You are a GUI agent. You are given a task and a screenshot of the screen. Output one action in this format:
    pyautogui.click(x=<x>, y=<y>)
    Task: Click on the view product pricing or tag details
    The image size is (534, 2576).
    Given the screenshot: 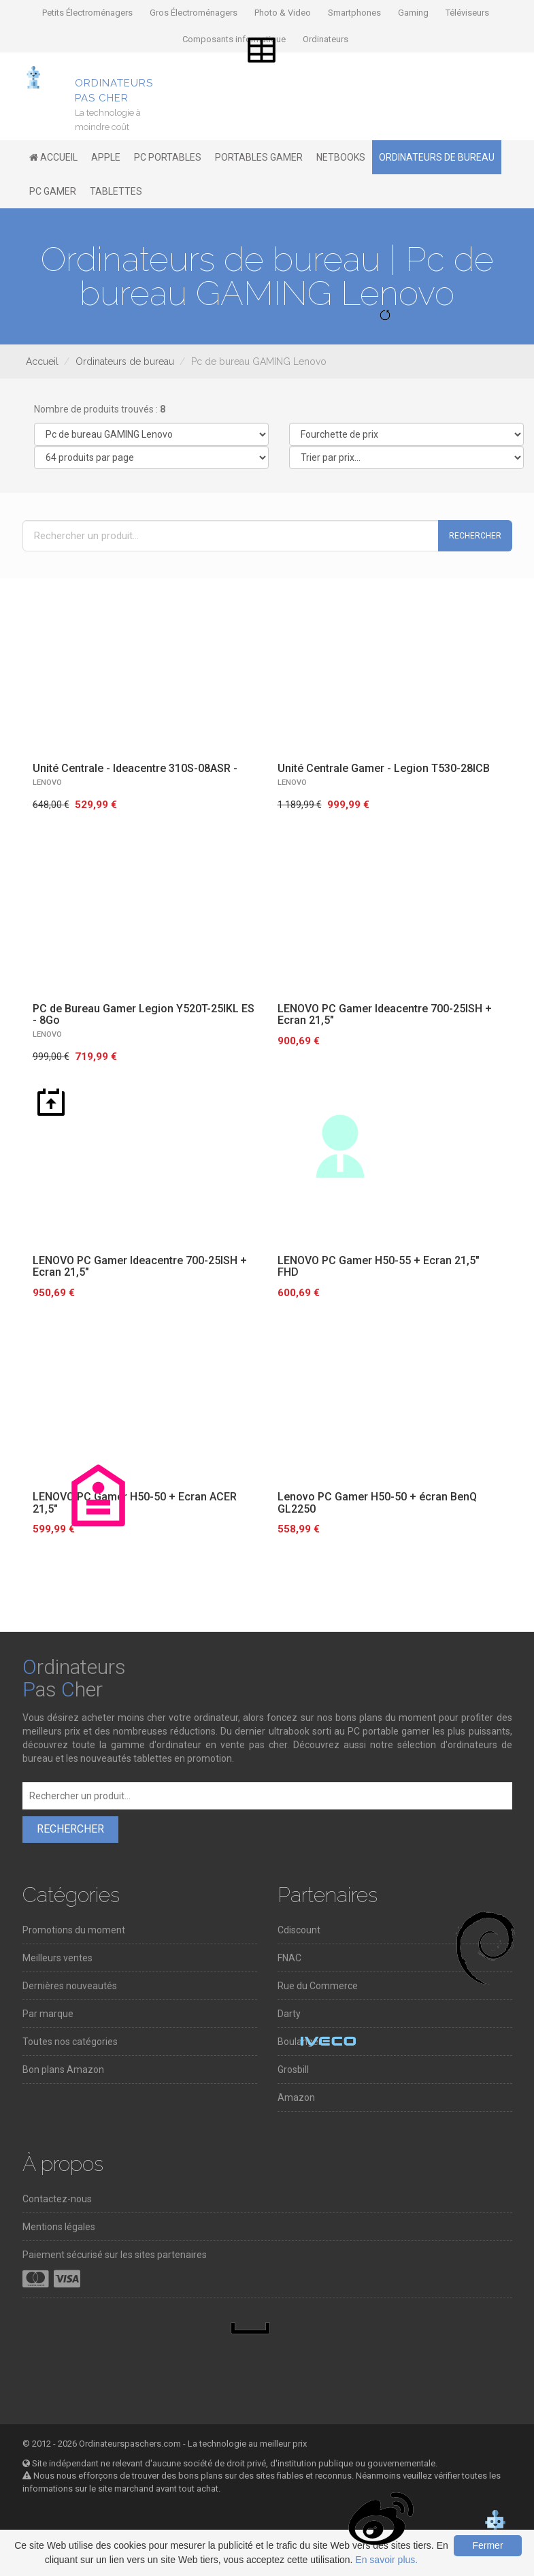 What is the action you would take?
    pyautogui.click(x=98, y=1496)
    